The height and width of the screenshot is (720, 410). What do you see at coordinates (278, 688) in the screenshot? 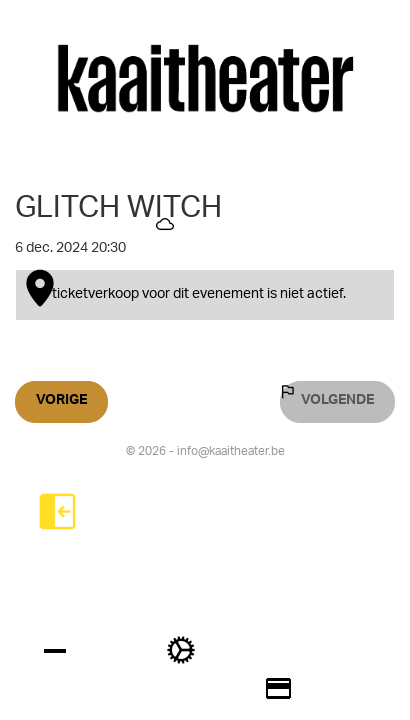
I see `access payment methods` at bounding box center [278, 688].